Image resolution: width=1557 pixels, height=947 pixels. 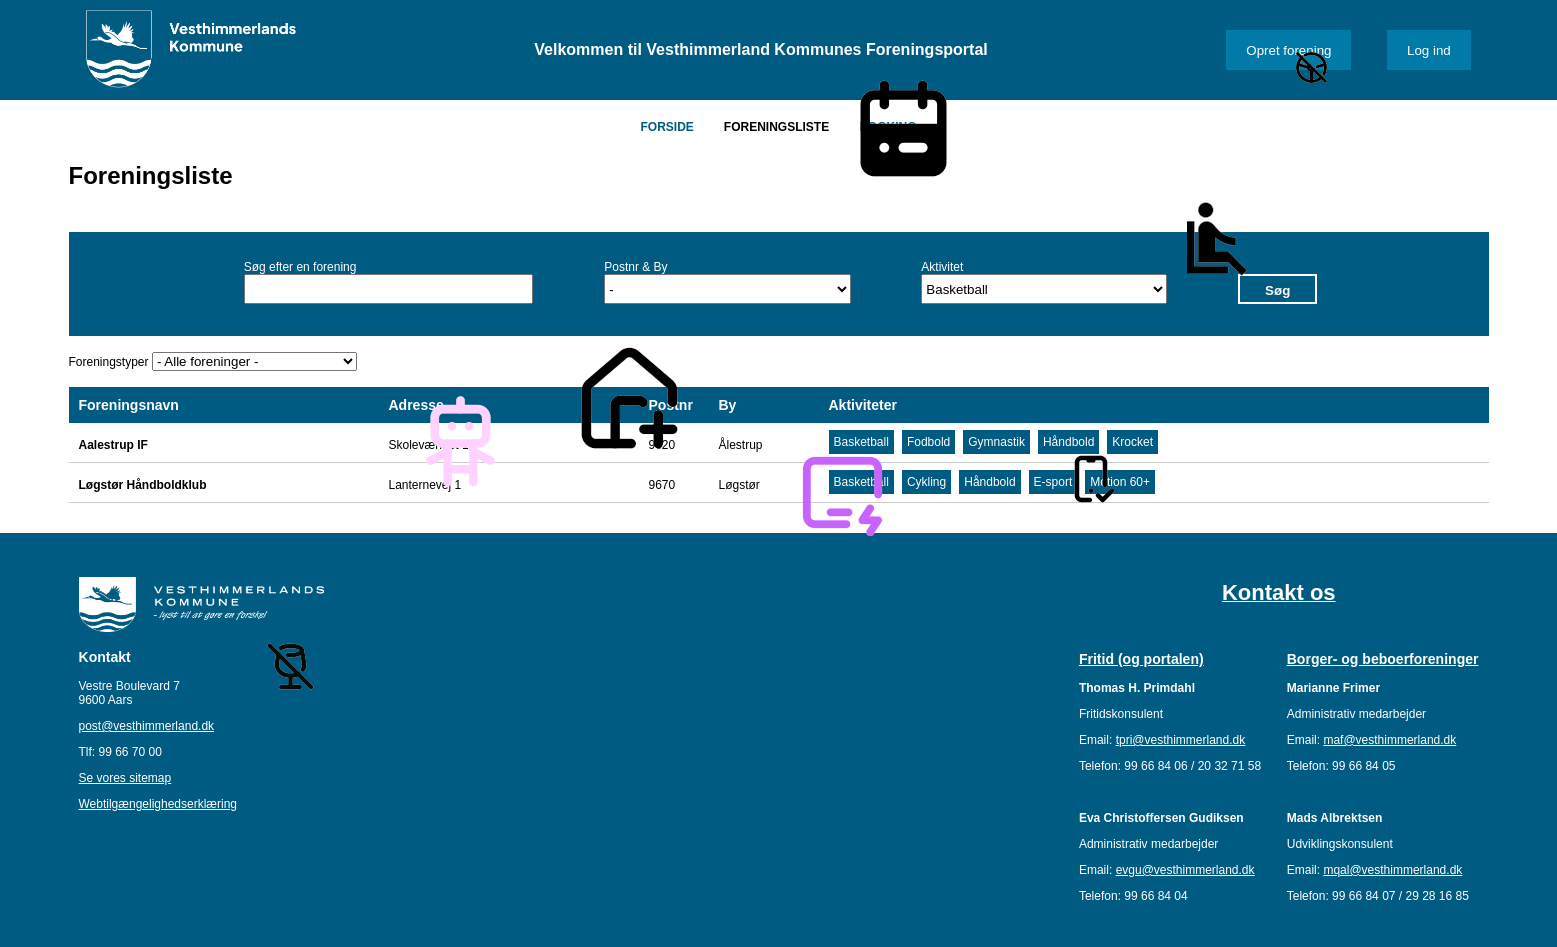 I want to click on indicates no drinks allowed, so click(x=290, y=666).